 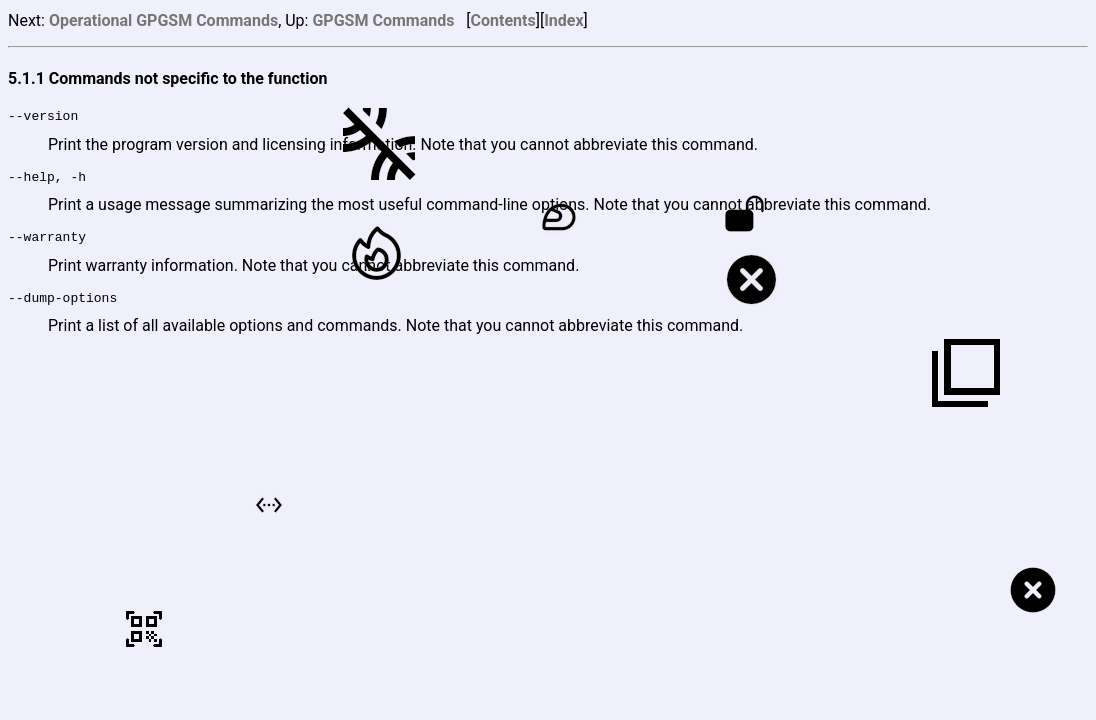 I want to click on access ethernet or wired network settings, so click(x=269, y=505).